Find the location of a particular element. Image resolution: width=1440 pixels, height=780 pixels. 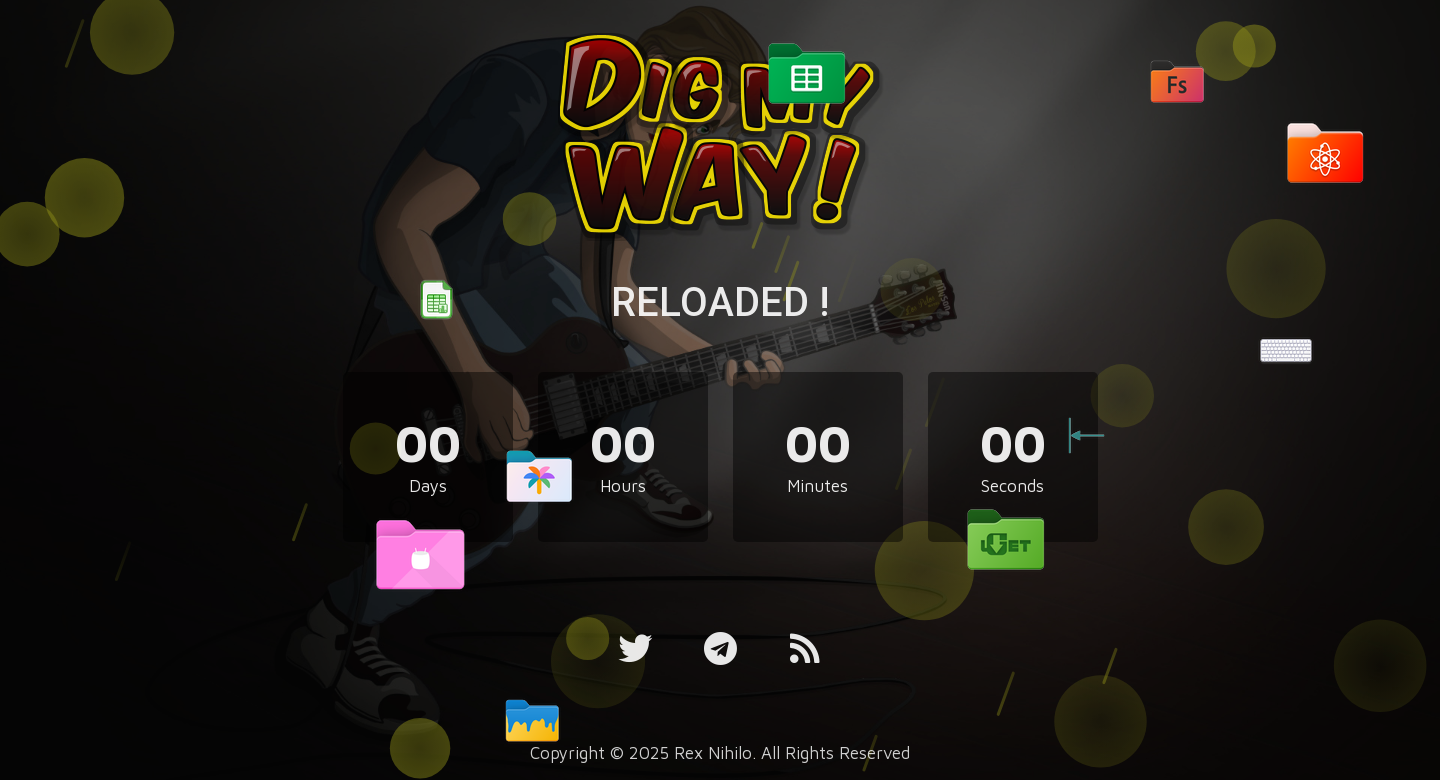

open uGet download manager folder is located at coordinates (1005, 541).